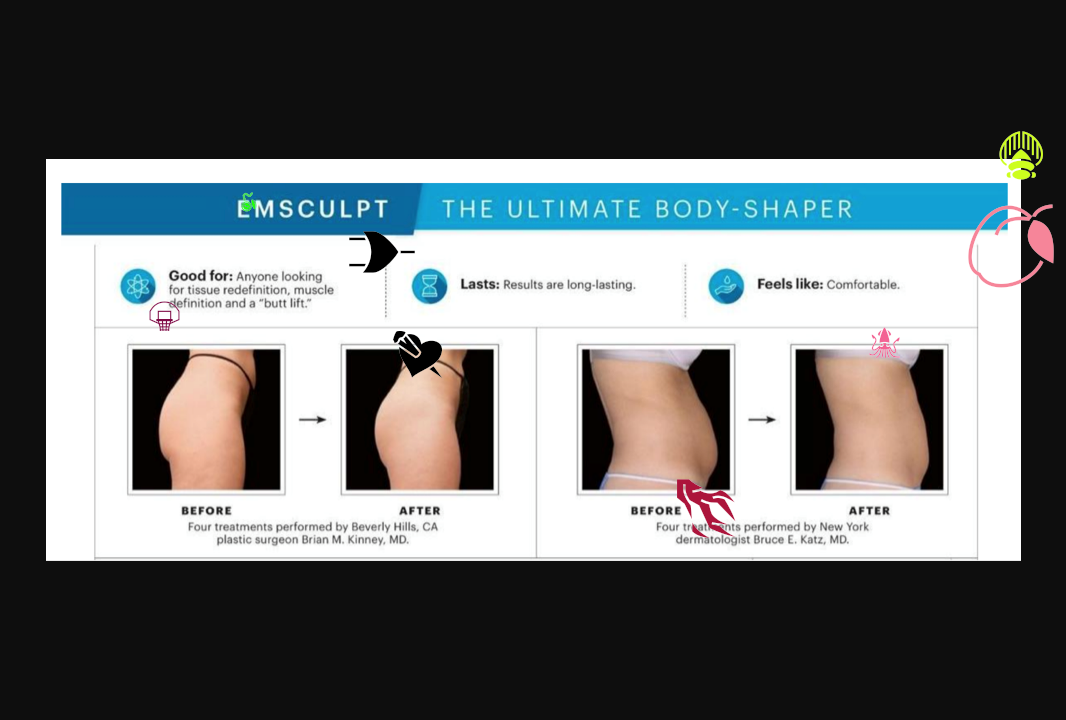  I want to click on a plant root or organic growth element, so click(706, 508).